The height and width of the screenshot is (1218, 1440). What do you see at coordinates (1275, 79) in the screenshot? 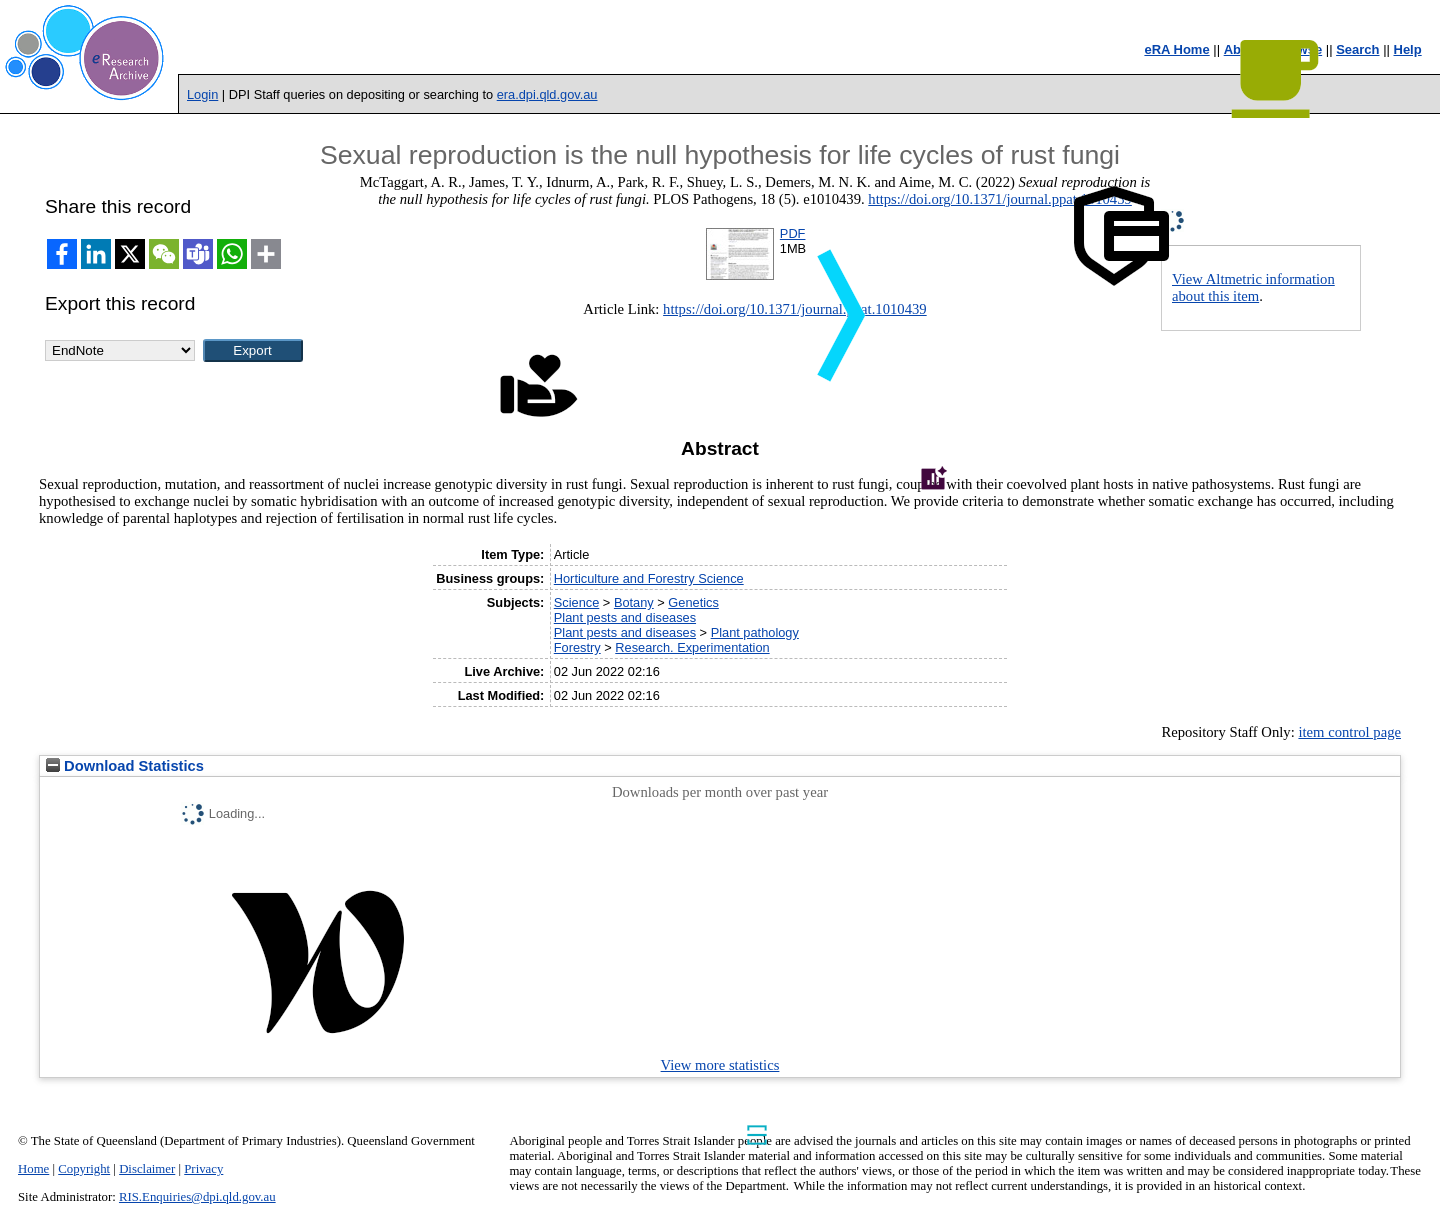
I see `access coffee shop or café listings` at bounding box center [1275, 79].